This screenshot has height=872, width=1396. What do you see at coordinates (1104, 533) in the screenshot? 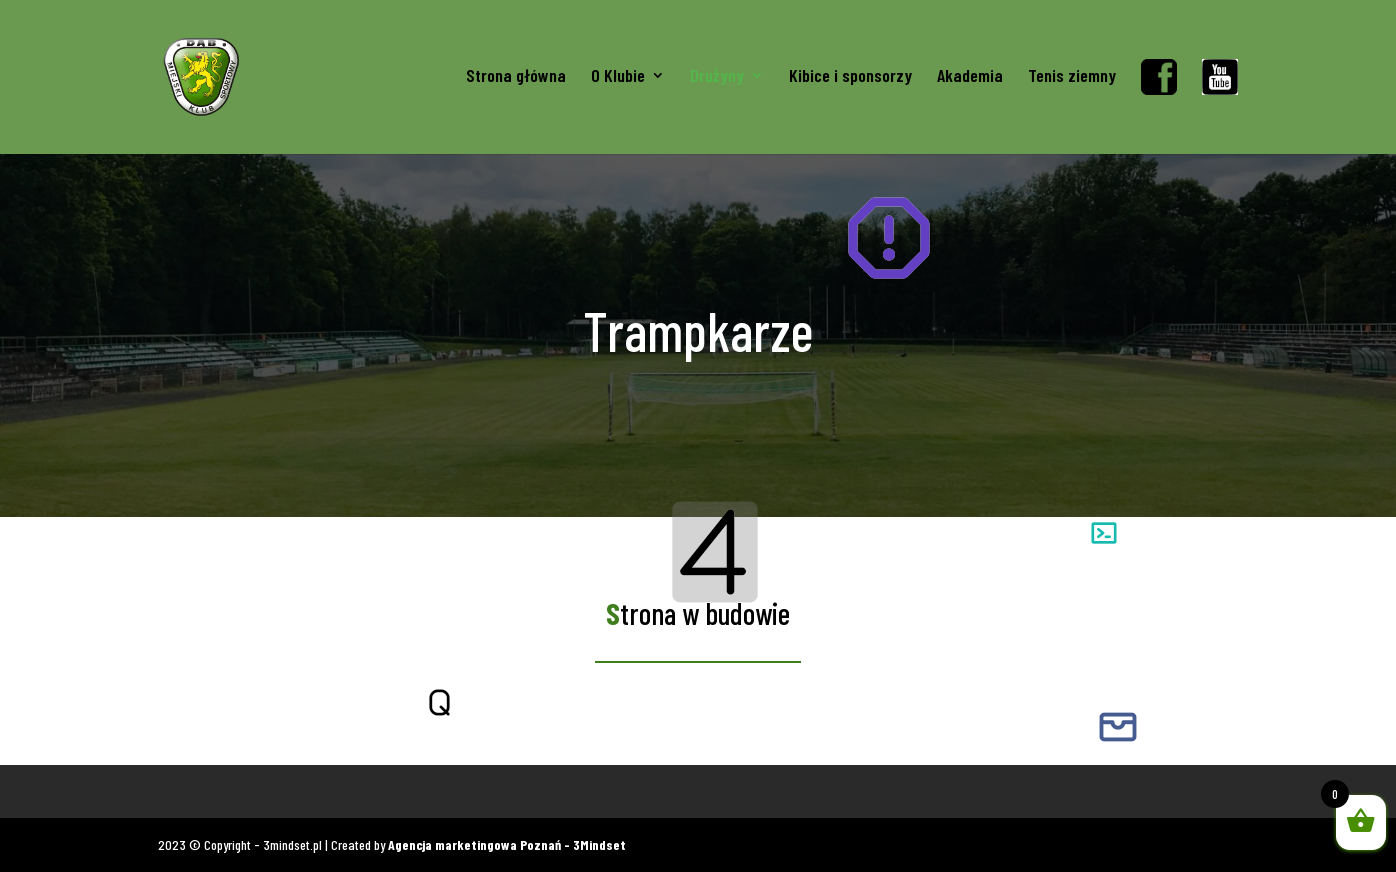
I see `open the command line terminal` at bounding box center [1104, 533].